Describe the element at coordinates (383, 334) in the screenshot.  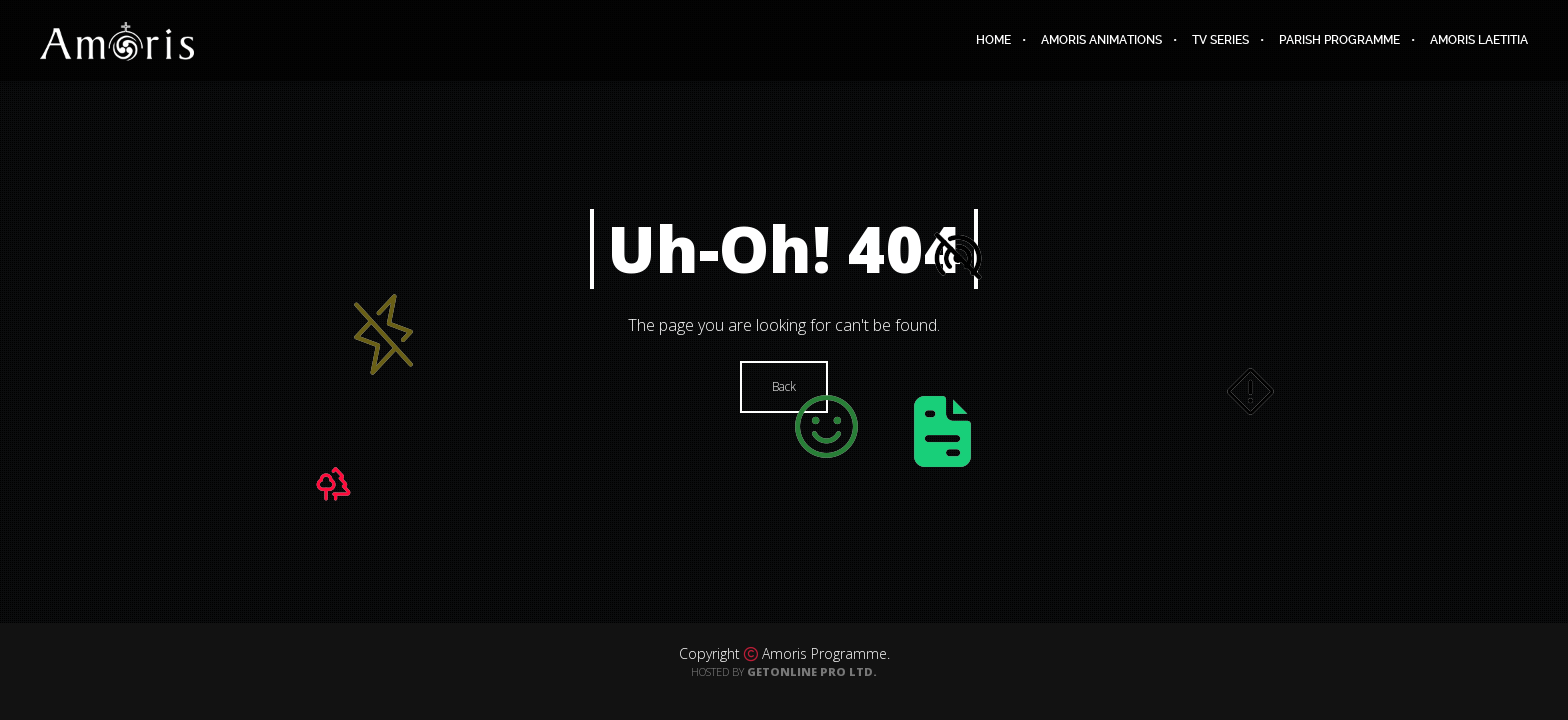
I see `disable flash or lightning mode` at that location.